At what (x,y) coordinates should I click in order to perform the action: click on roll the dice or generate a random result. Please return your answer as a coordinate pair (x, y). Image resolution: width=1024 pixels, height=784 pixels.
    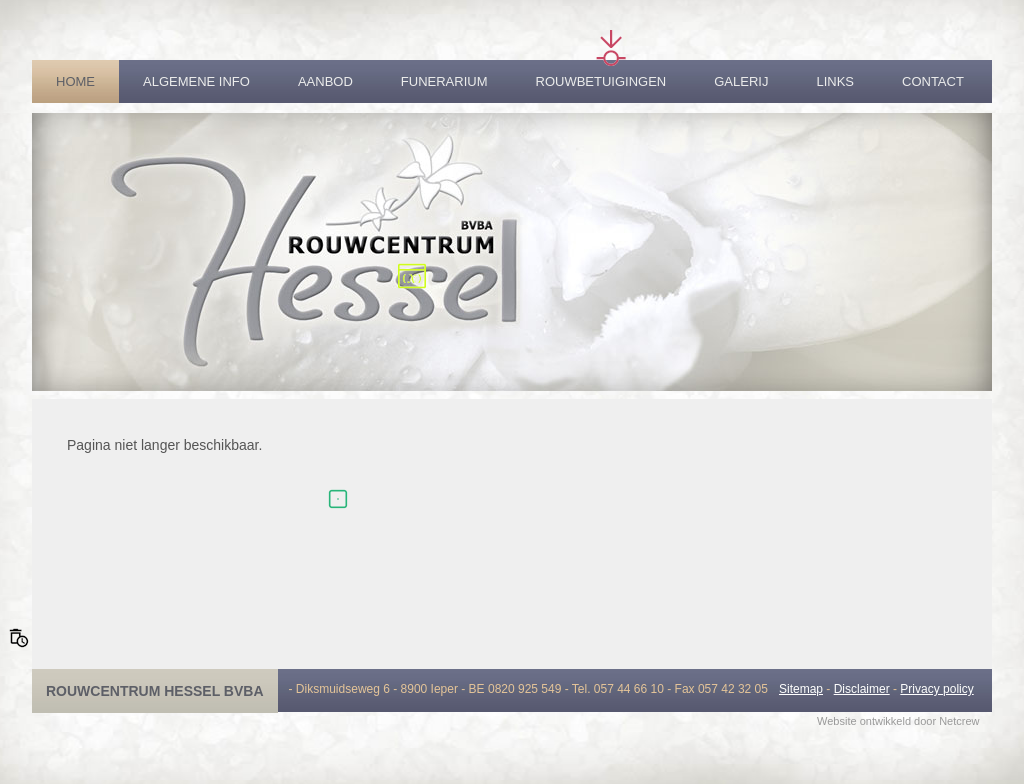
    Looking at the image, I should click on (338, 499).